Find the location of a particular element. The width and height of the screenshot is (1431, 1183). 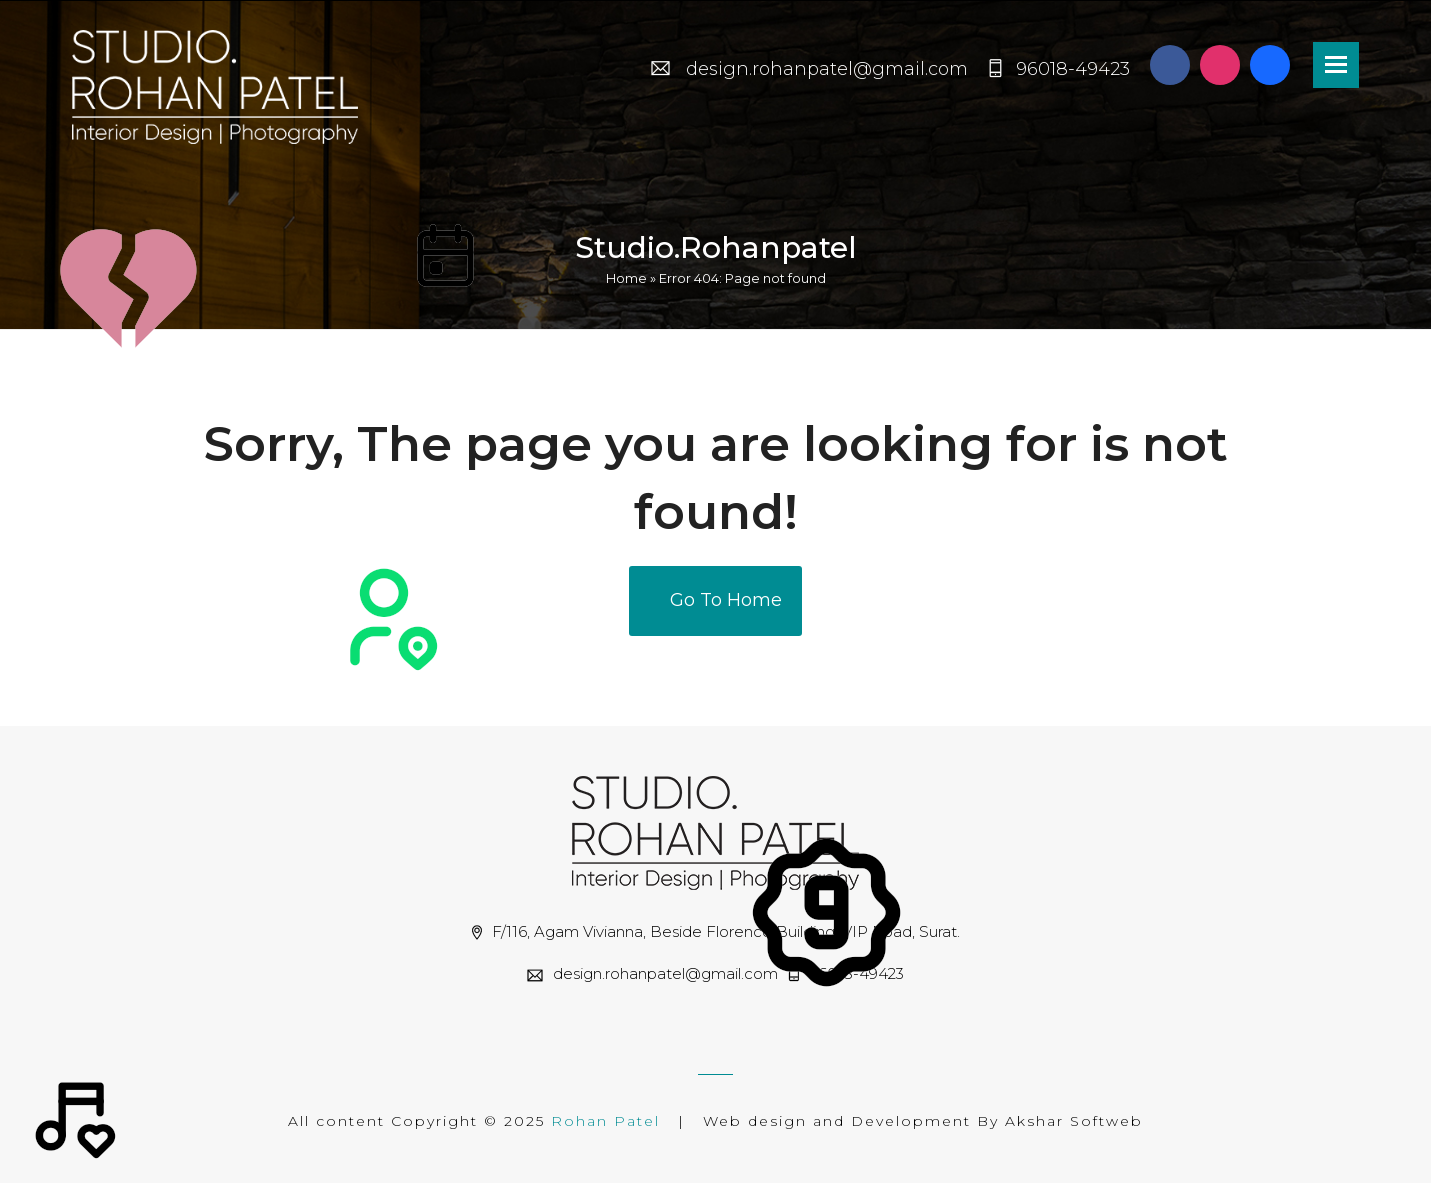

indicates rank or position number 9 is located at coordinates (826, 912).